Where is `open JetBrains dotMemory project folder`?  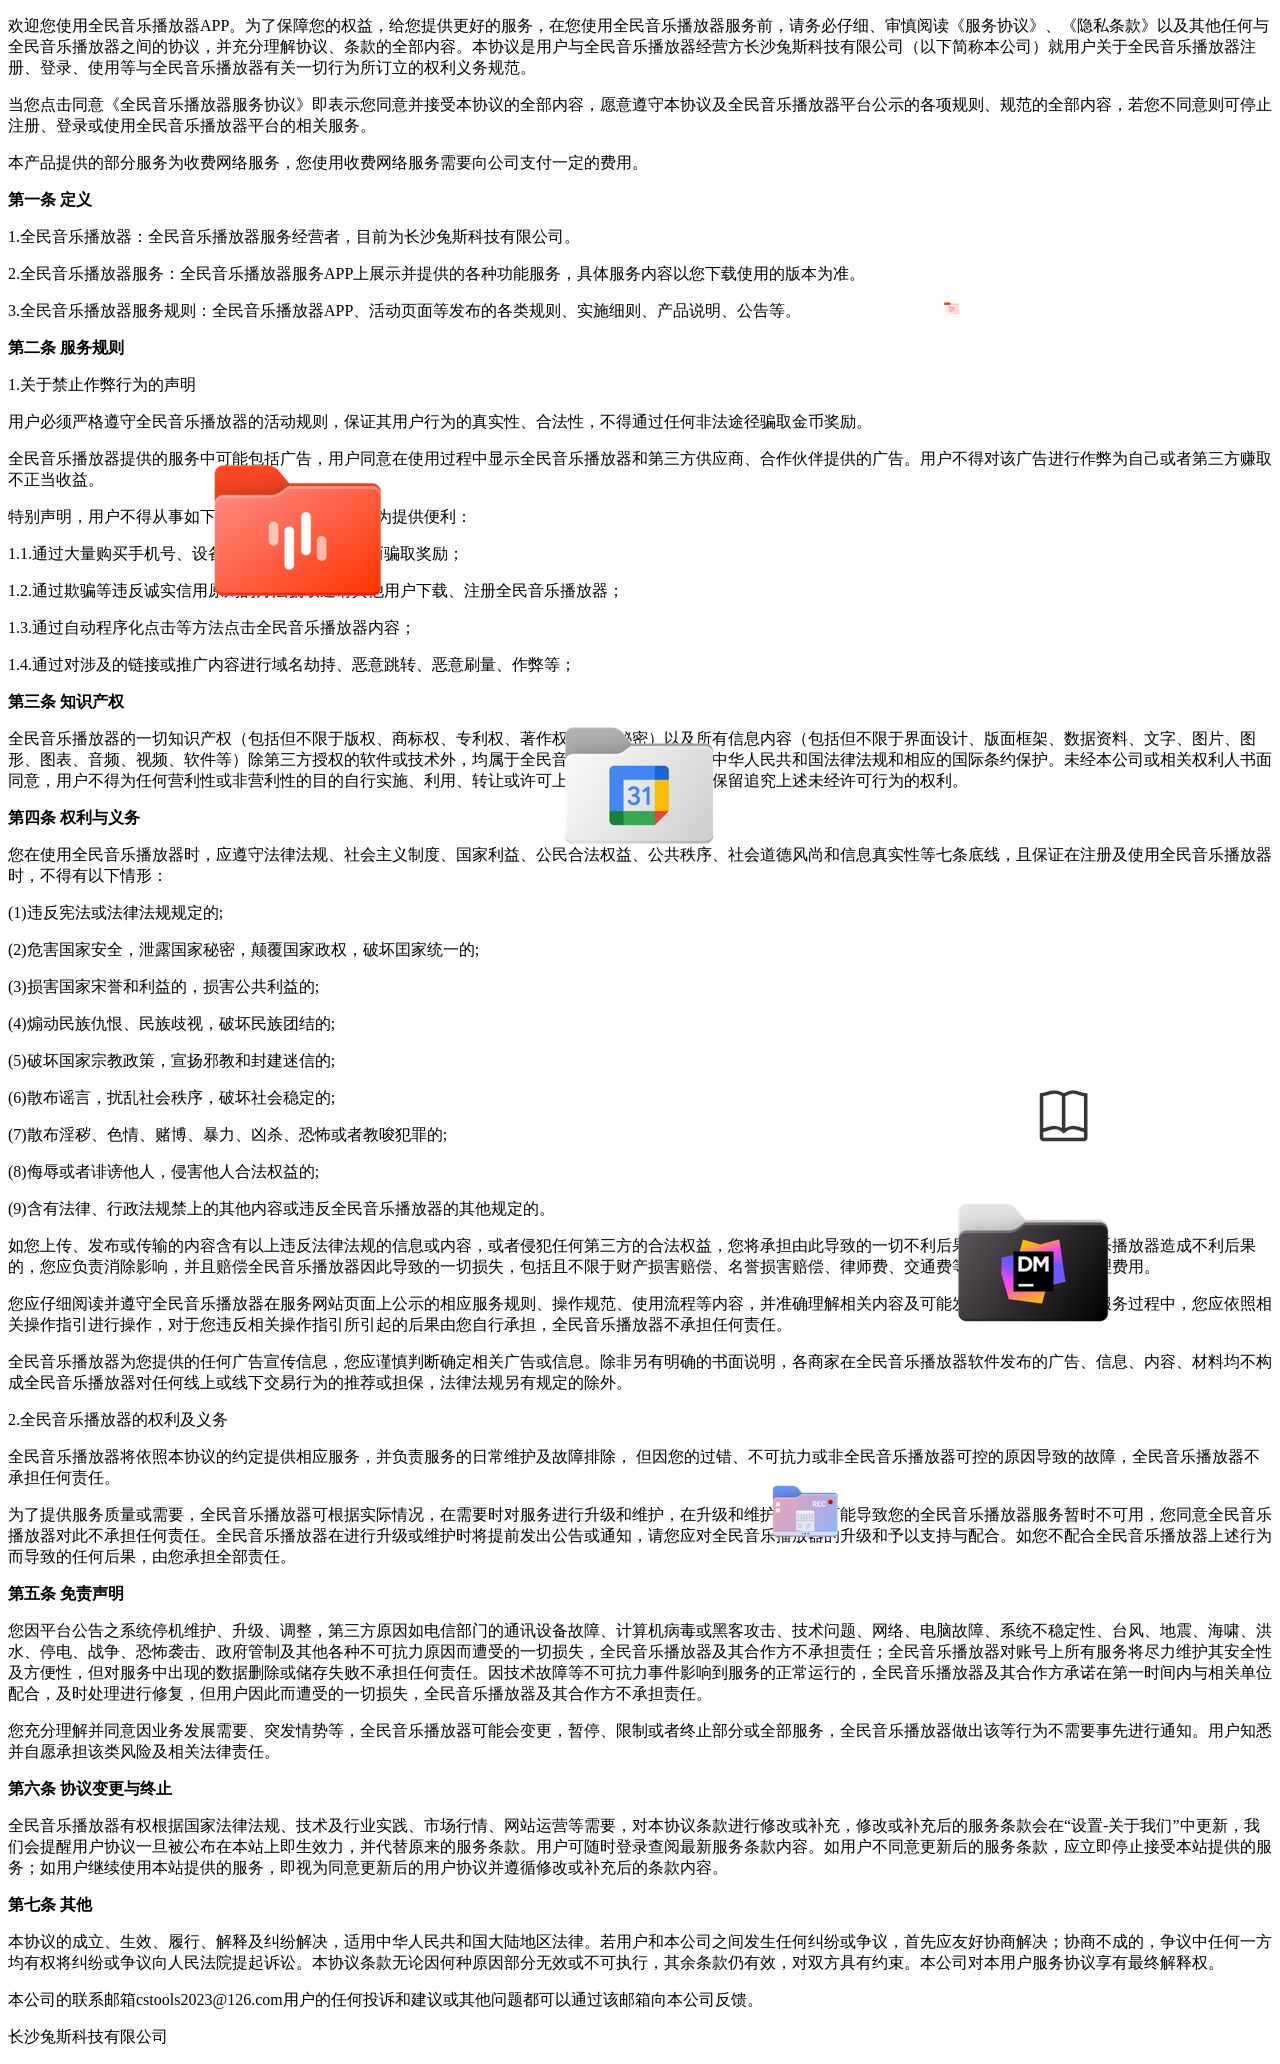 open JetBrains dotMemory project folder is located at coordinates (1032, 1266).